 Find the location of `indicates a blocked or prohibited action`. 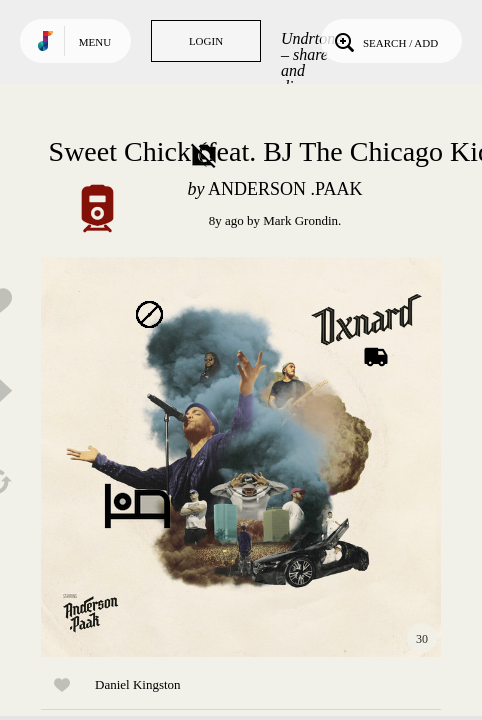

indicates a blocked or prohibited action is located at coordinates (149, 314).